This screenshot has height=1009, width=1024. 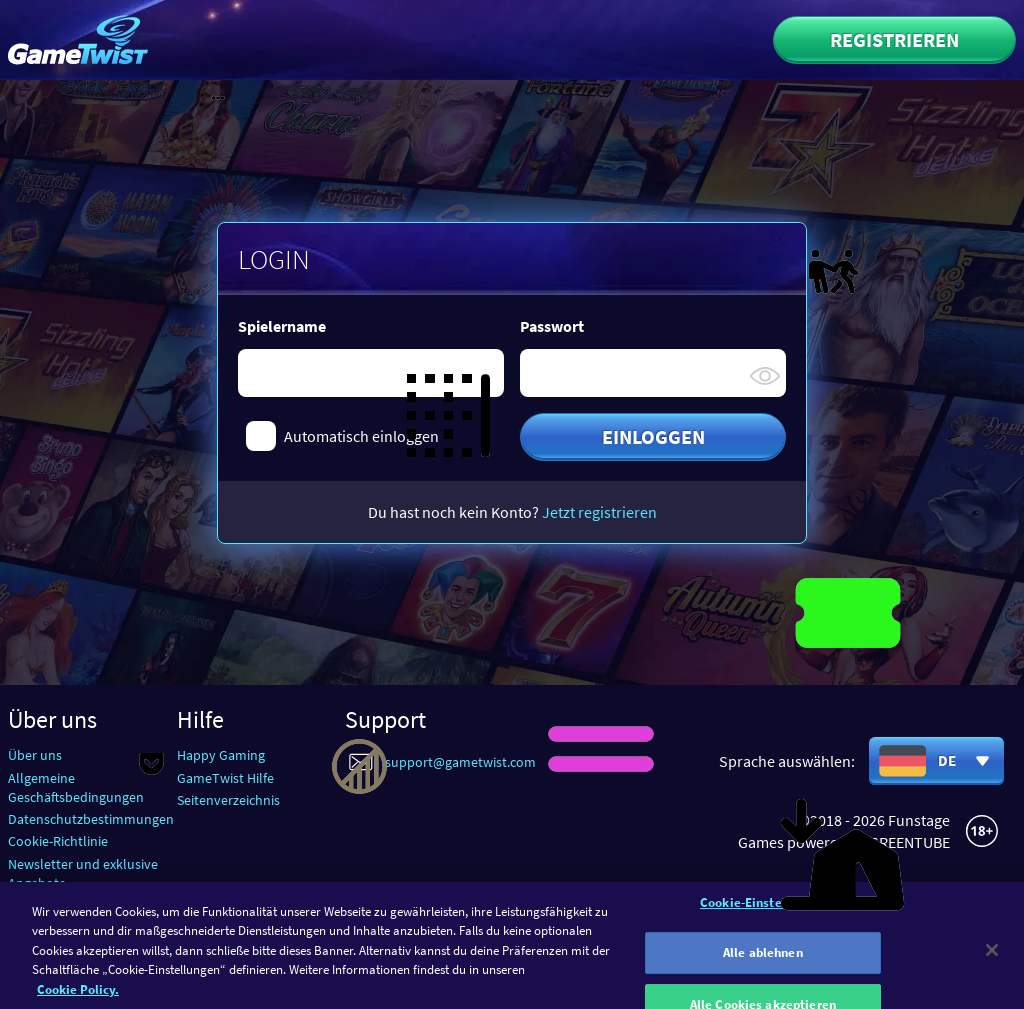 What do you see at coordinates (448, 415) in the screenshot?
I see `apply border to the right edge of a cell or selection` at bounding box center [448, 415].